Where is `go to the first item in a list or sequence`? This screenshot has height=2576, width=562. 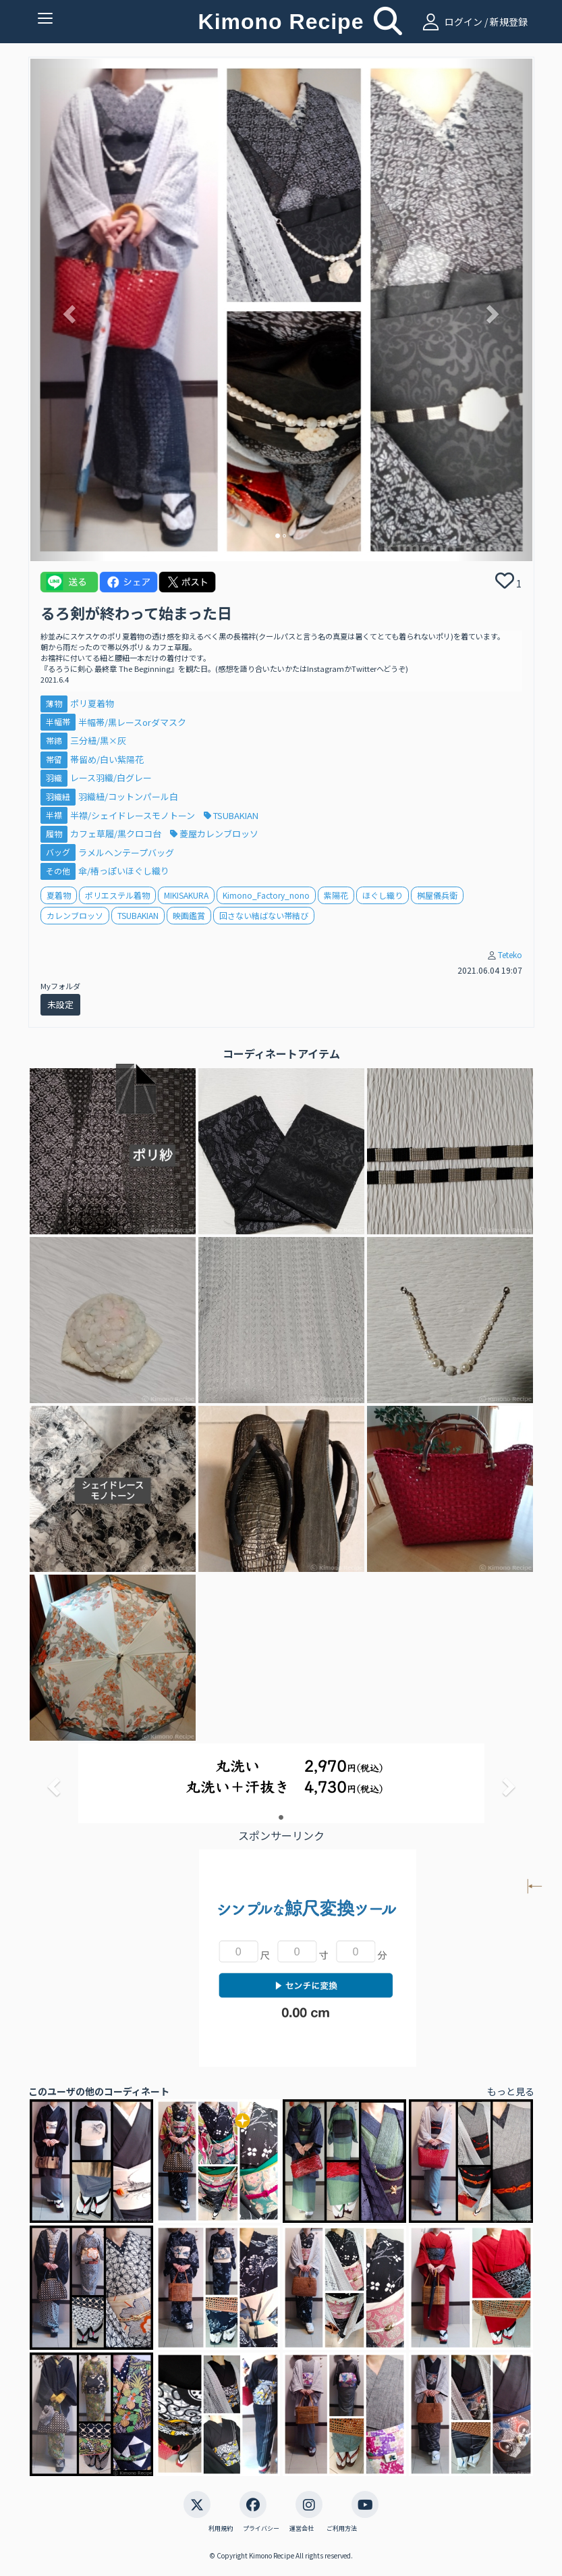
go to the first item in a list or sequence is located at coordinates (534, 1886).